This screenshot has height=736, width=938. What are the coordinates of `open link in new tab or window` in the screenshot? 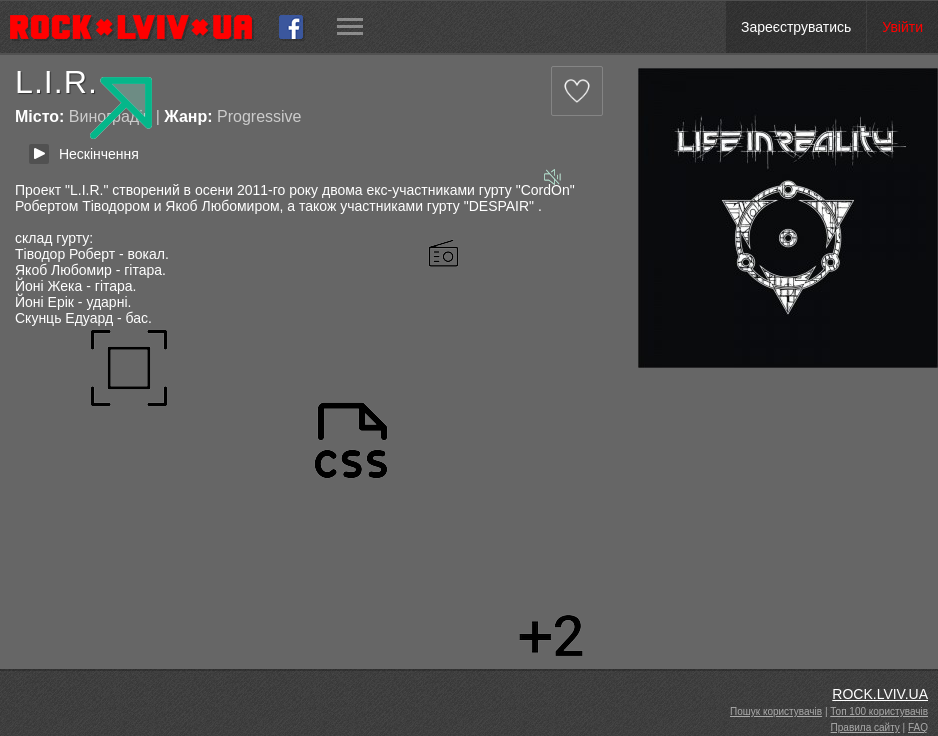 It's located at (121, 108).